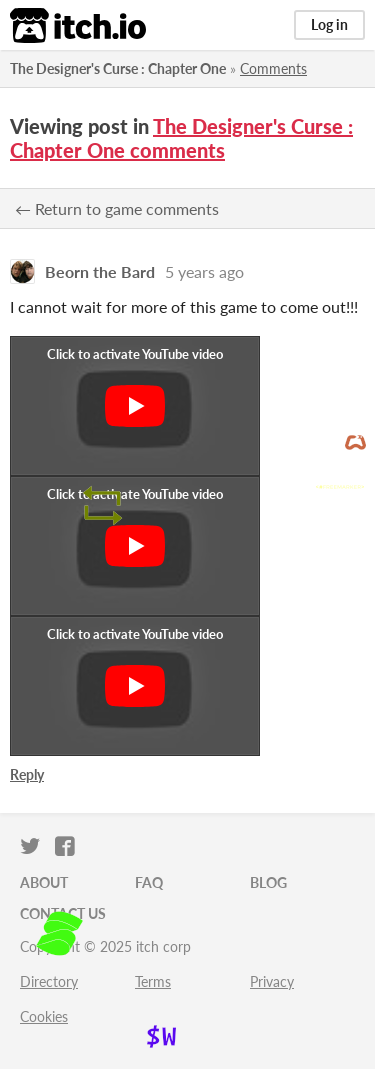 Image resolution: width=375 pixels, height=1069 pixels. What do you see at coordinates (102, 505) in the screenshot?
I see `enable repeat or loop playback` at bounding box center [102, 505].